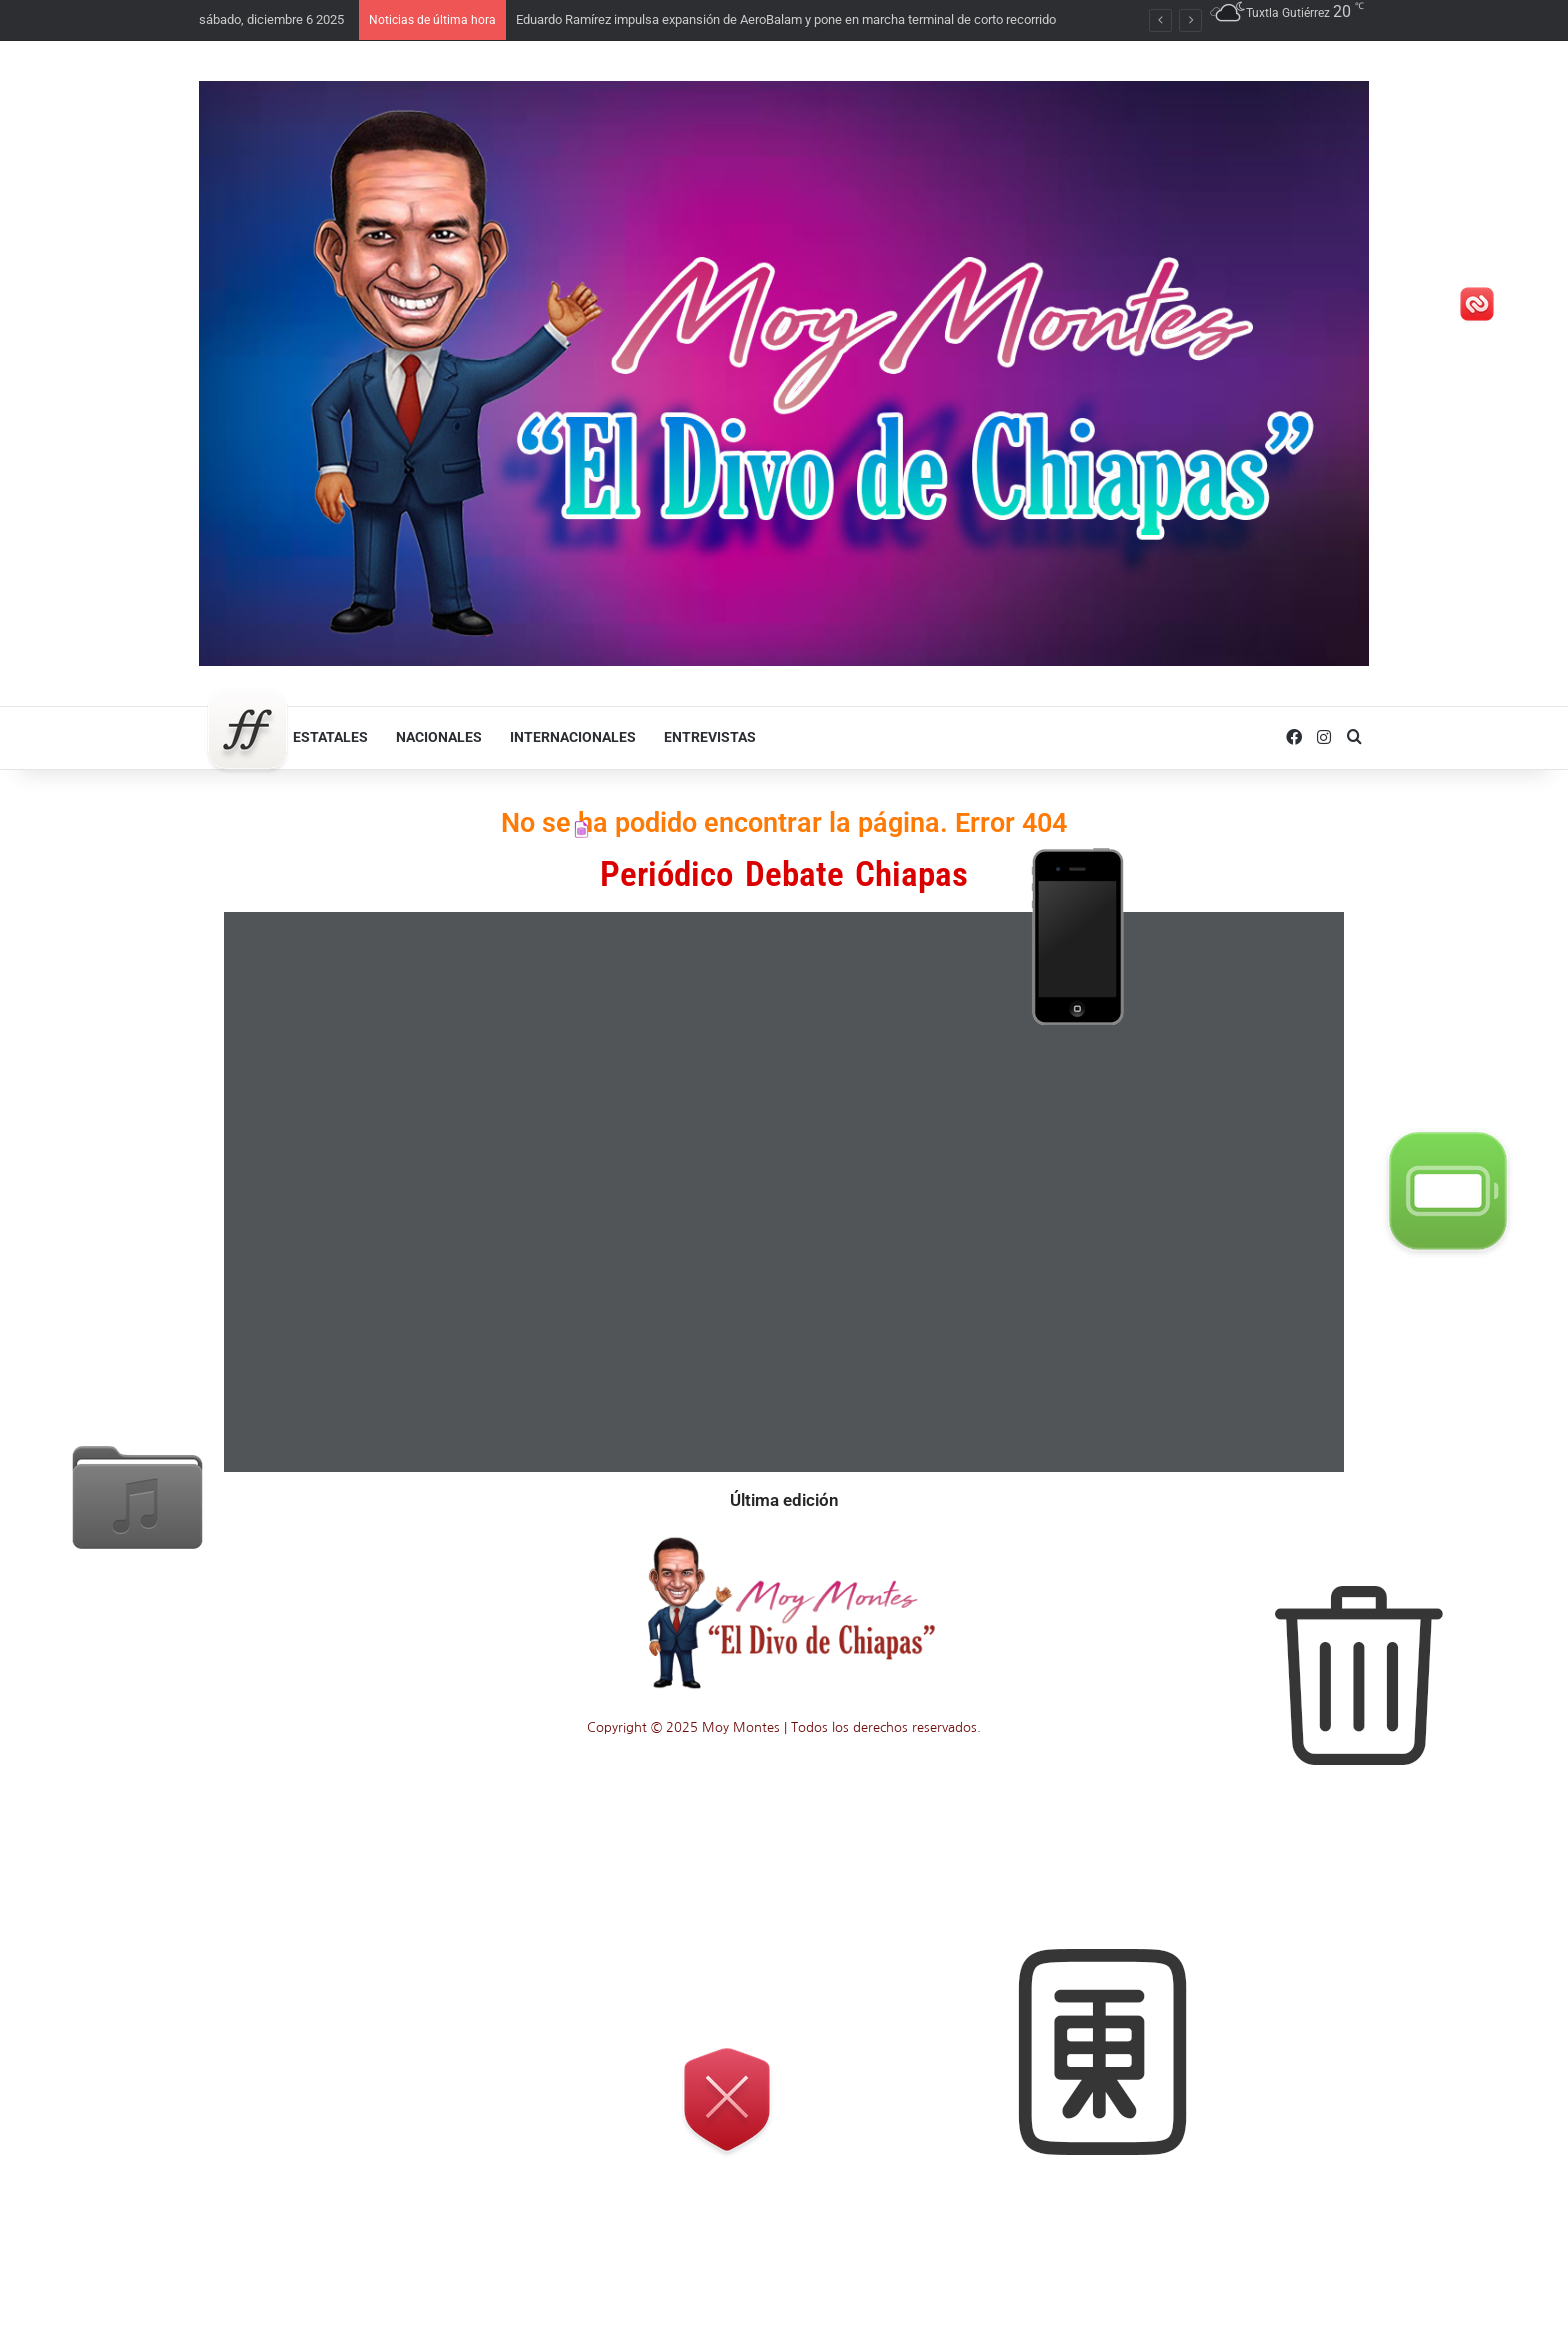 The height and width of the screenshot is (2333, 1568). What do you see at coordinates (1448, 1193) in the screenshot?
I see `access battery and power settings` at bounding box center [1448, 1193].